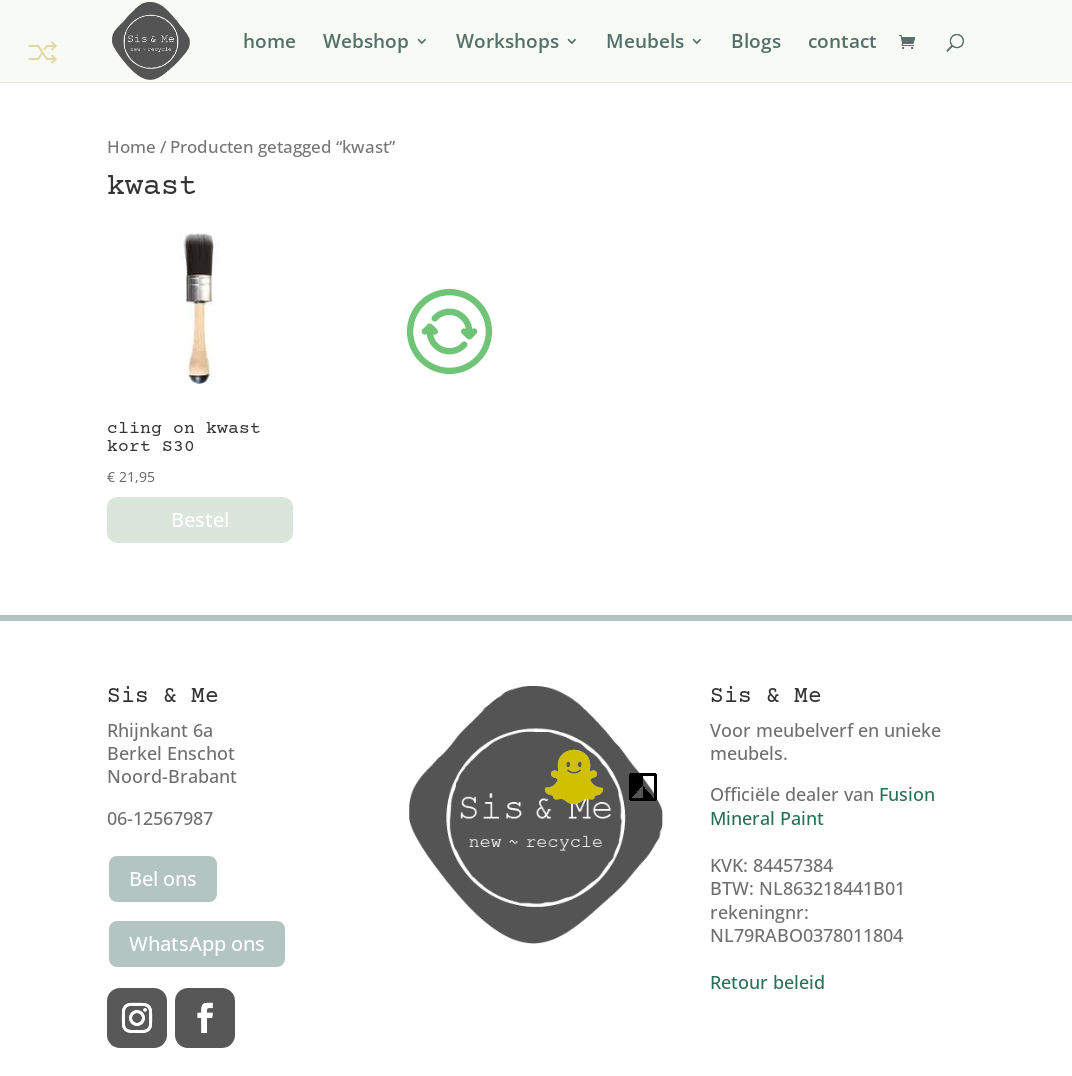  I want to click on open snapchat app, so click(574, 777).